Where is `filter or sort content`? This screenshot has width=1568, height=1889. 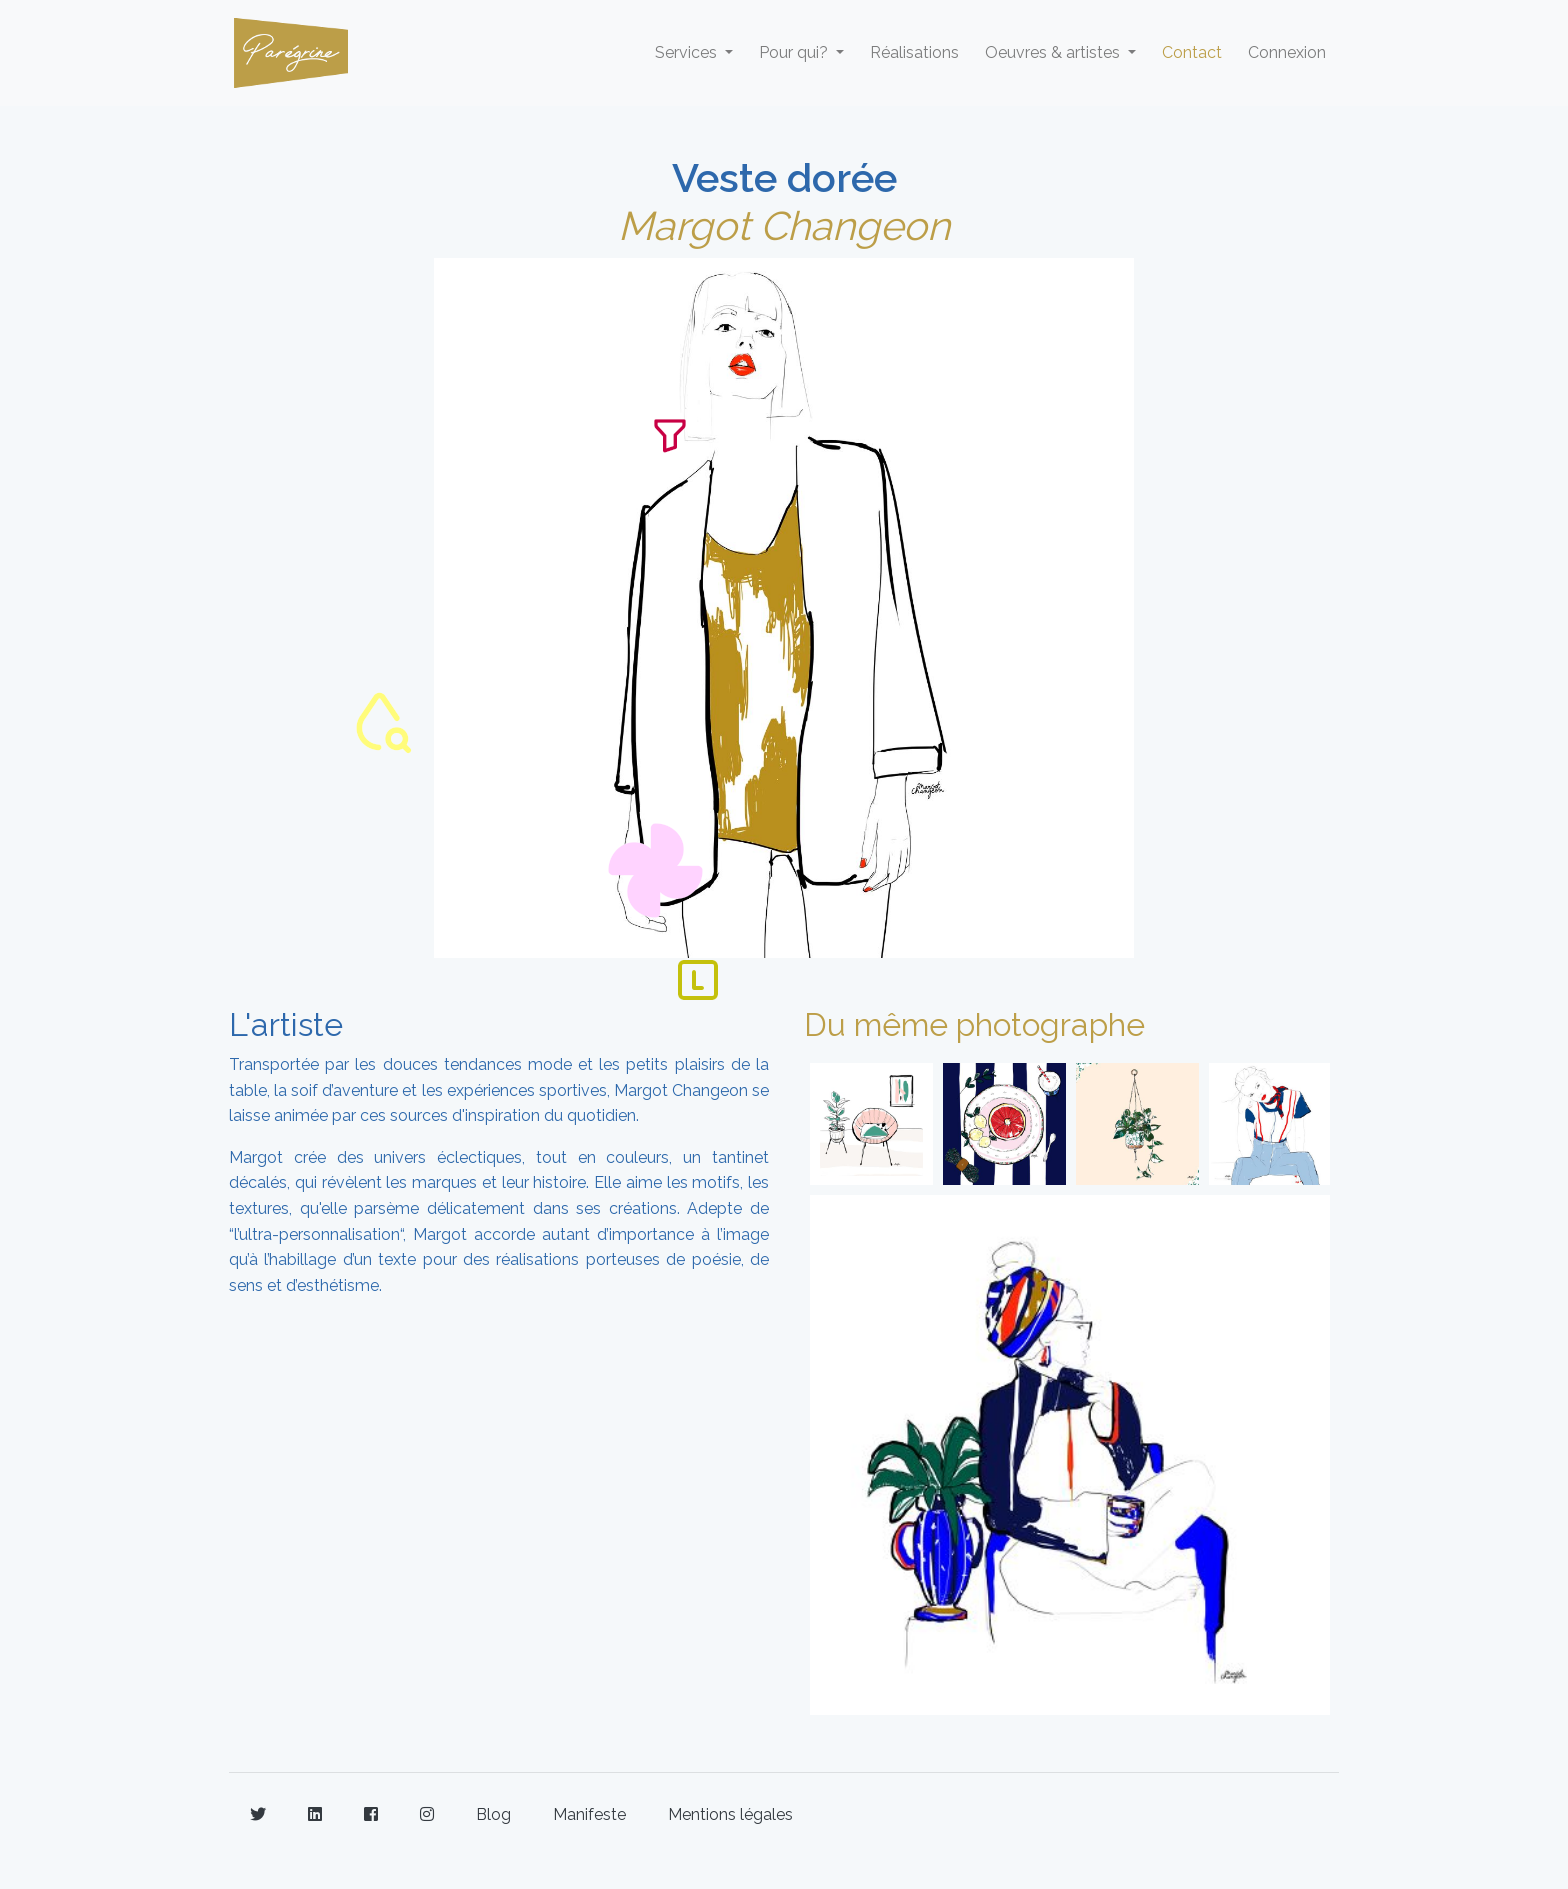
filter or sort content is located at coordinates (670, 435).